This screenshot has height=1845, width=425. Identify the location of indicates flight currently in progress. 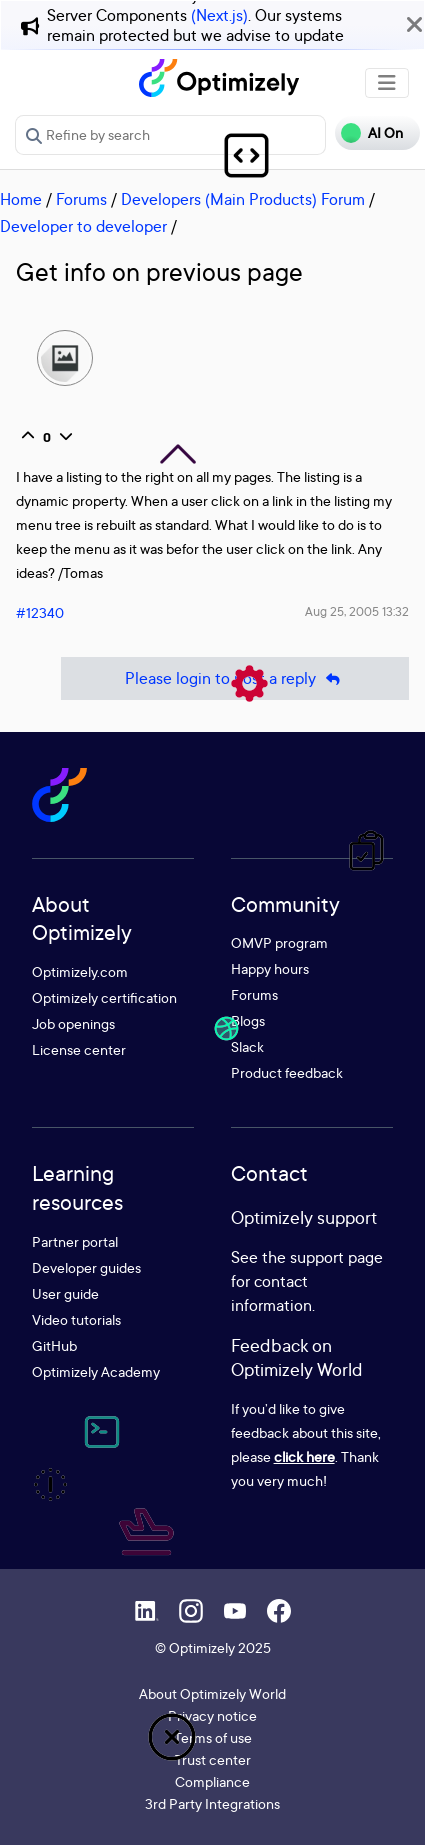
(146, 1530).